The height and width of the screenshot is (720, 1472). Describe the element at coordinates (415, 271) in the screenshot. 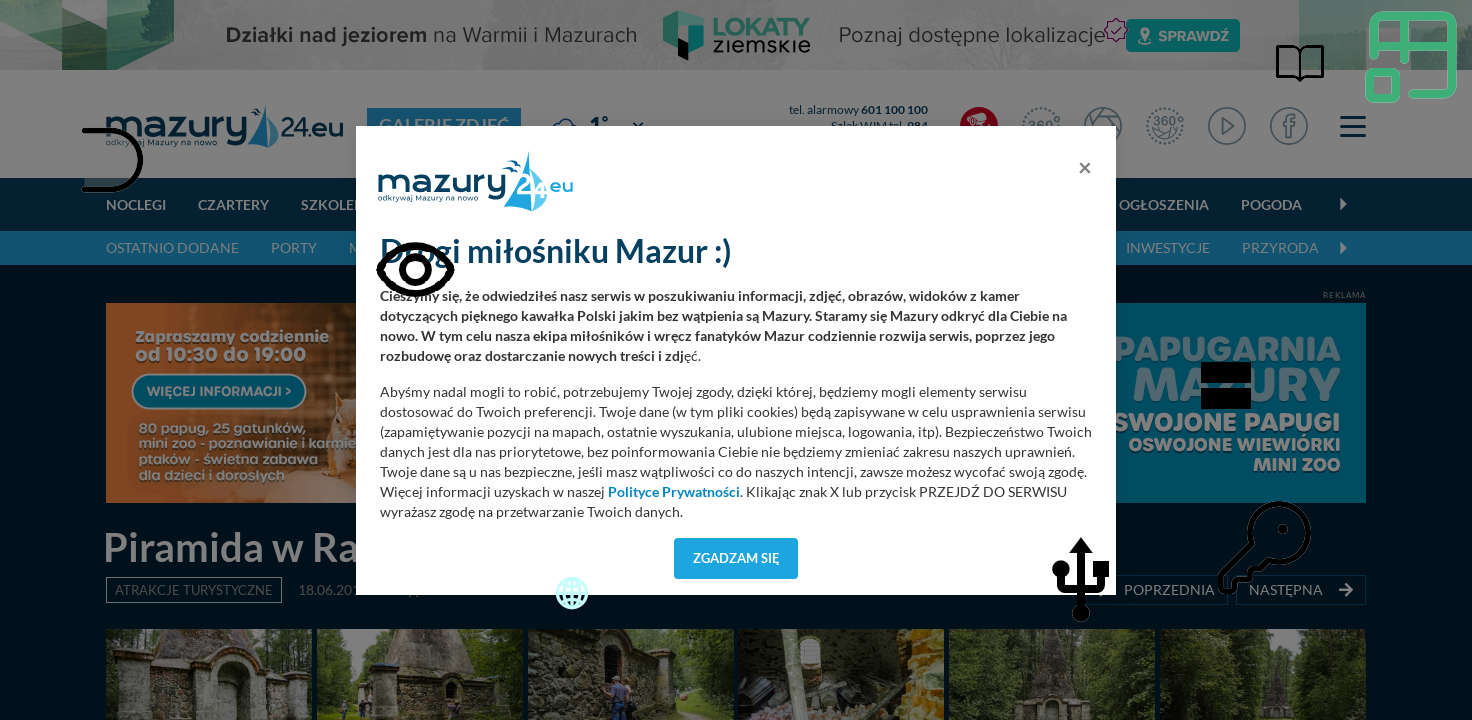

I see `toggle visibility of an item` at that location.